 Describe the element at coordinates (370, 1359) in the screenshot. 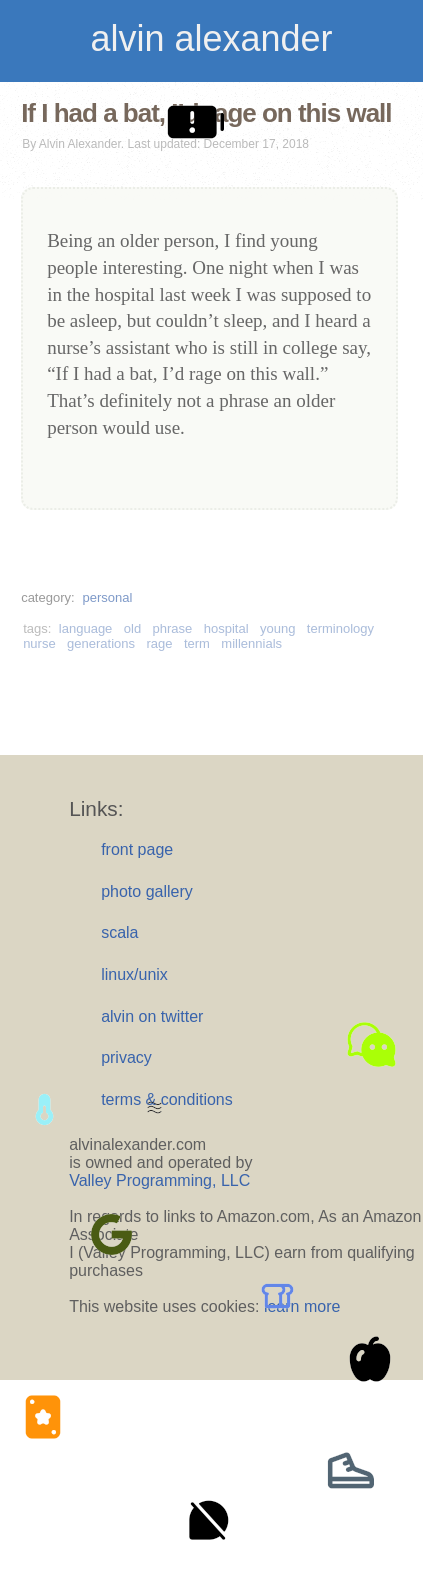

I see `access health or nutrition tracking features` at that location.